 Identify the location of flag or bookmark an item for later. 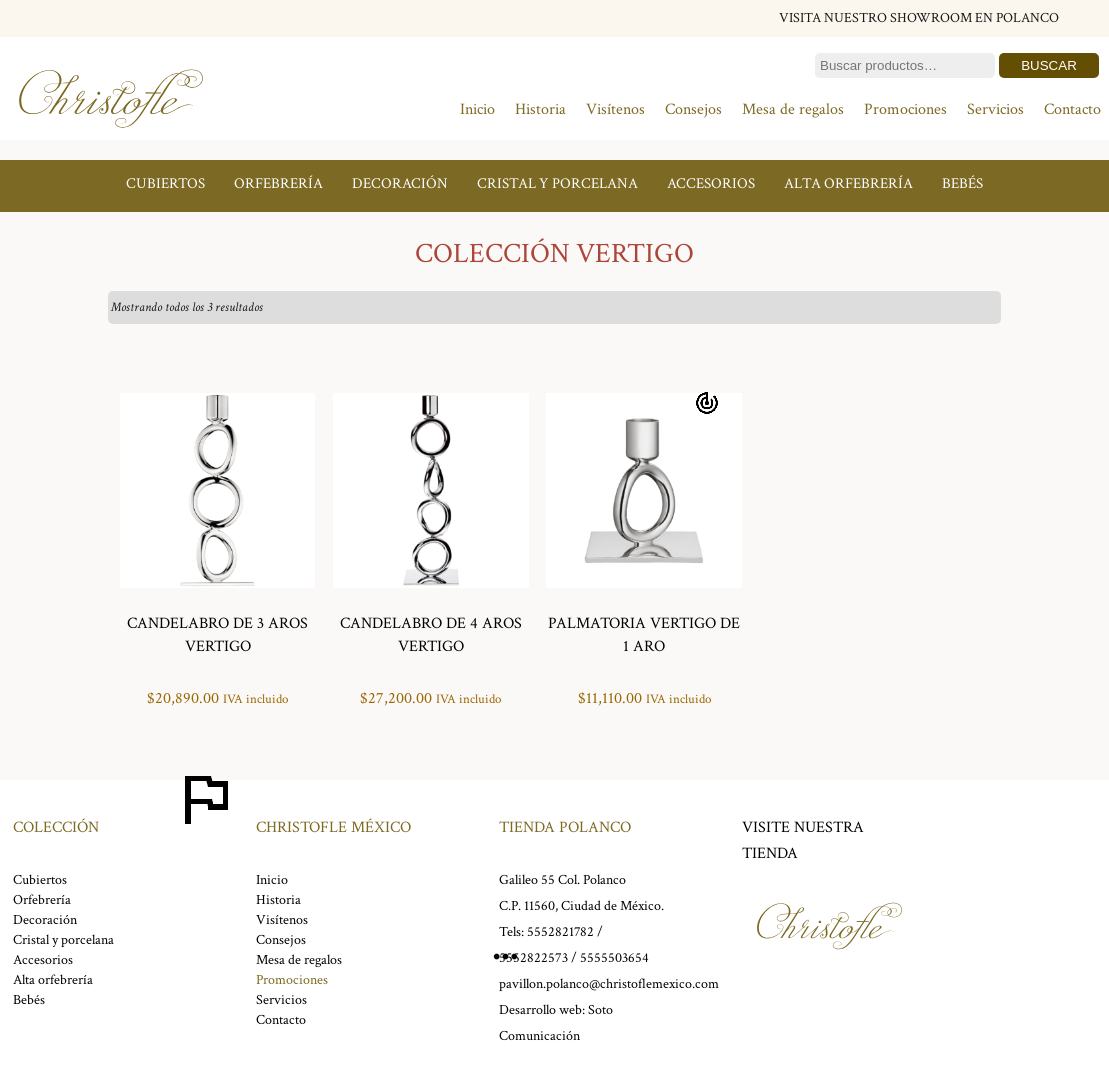
(205, 798).